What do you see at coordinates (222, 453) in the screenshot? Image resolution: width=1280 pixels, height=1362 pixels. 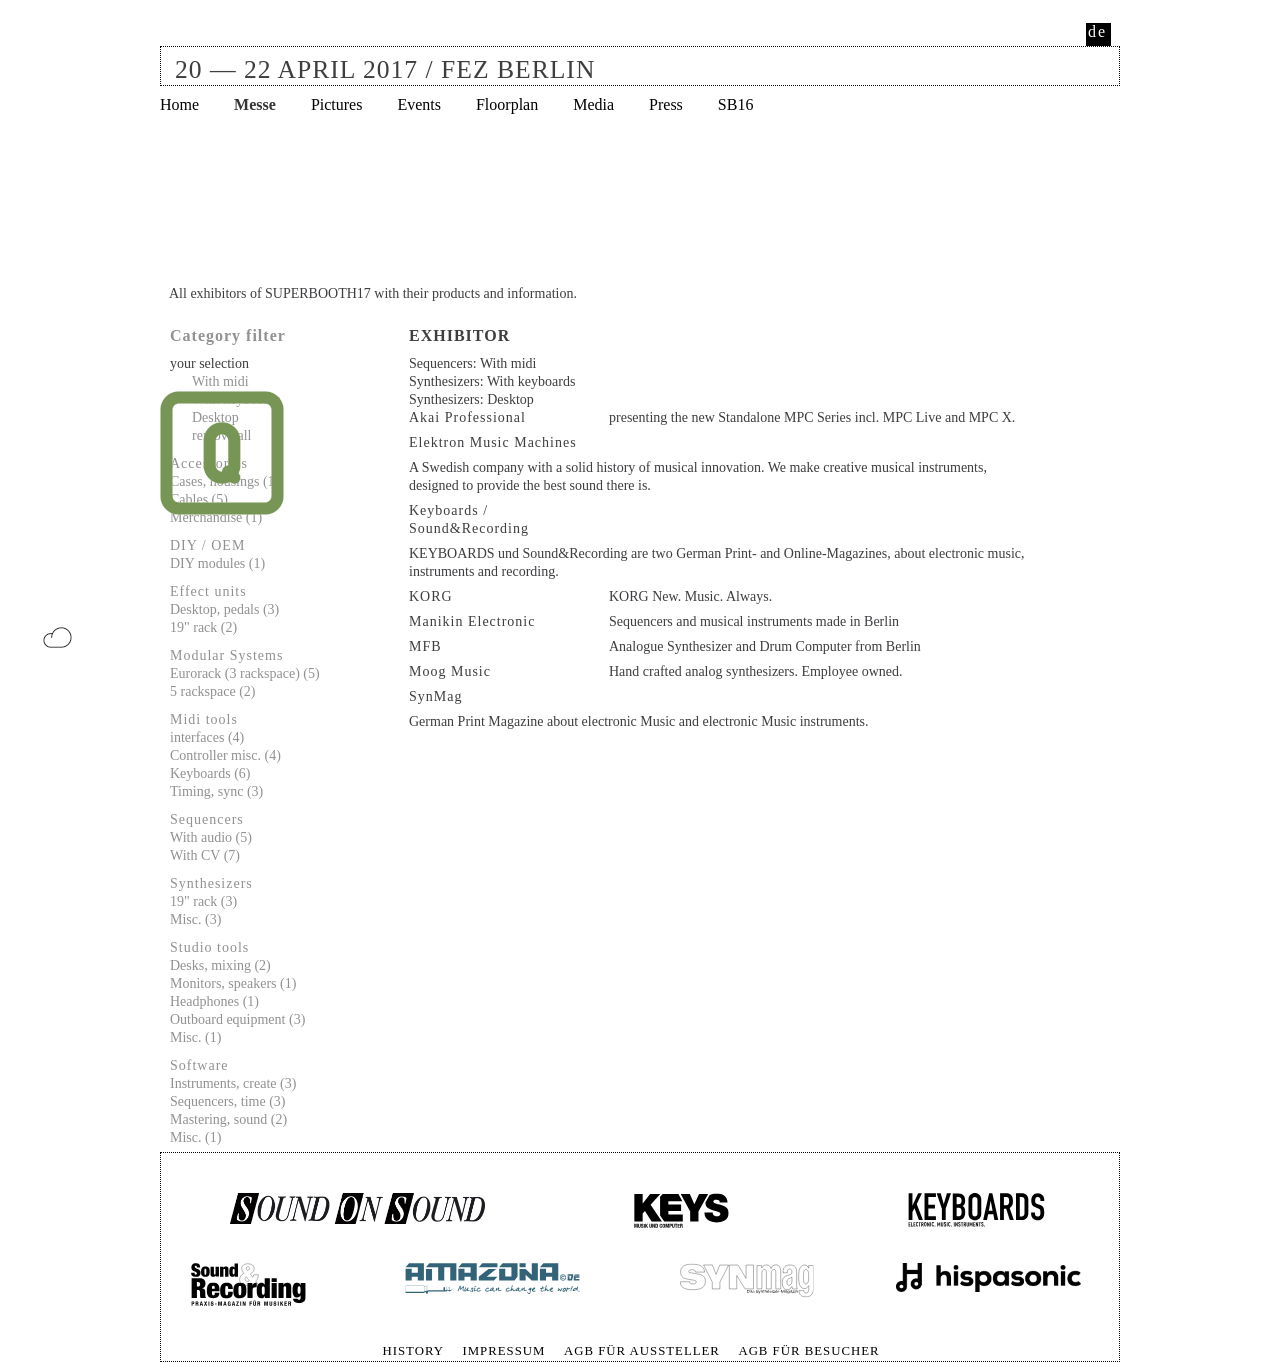 I see `represents the letter Q in a keyboard or text input` at bounding box center [222, 453].